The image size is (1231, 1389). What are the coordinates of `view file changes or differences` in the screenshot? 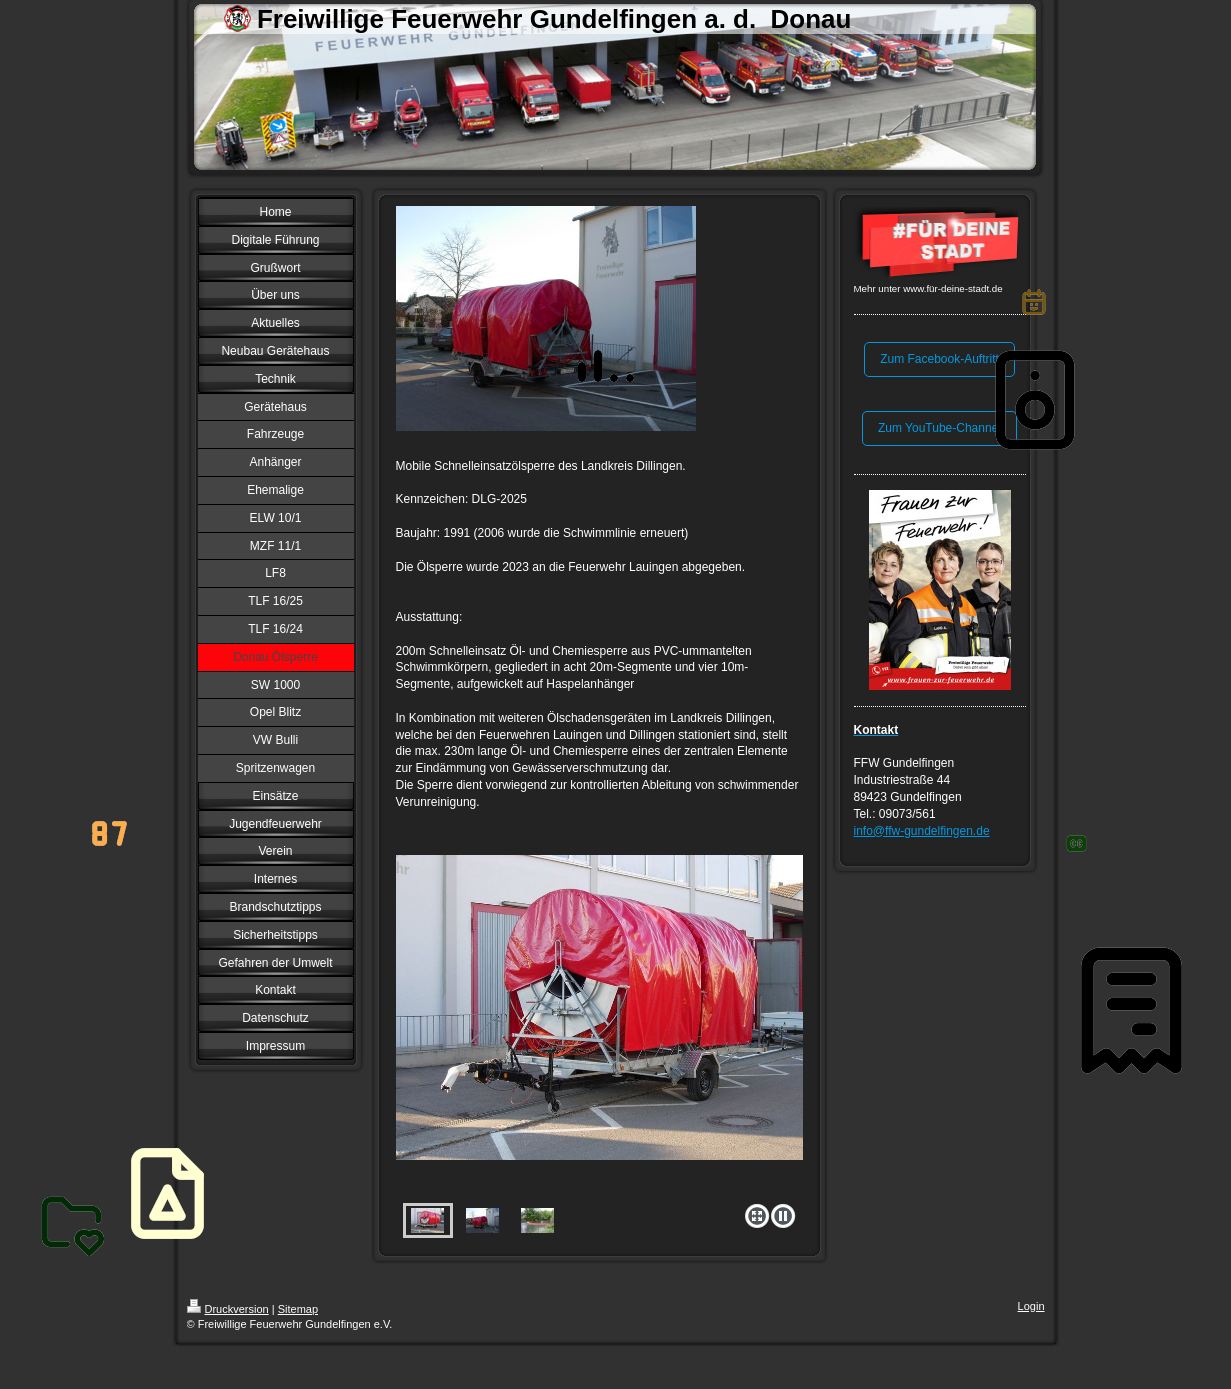 It's located at (167, 1193).